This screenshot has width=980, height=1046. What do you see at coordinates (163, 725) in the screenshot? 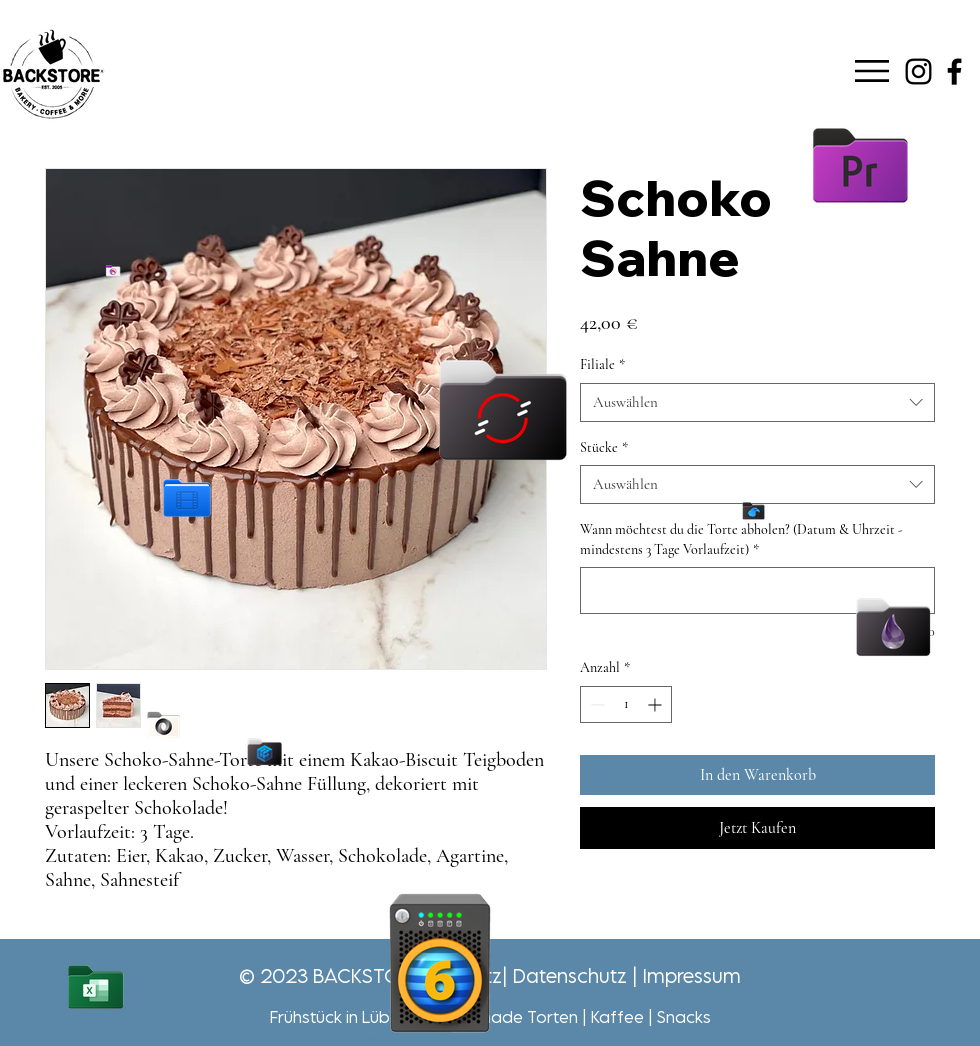
I see `open folder containing JSON configuration files` at bounding box center [163, 725].